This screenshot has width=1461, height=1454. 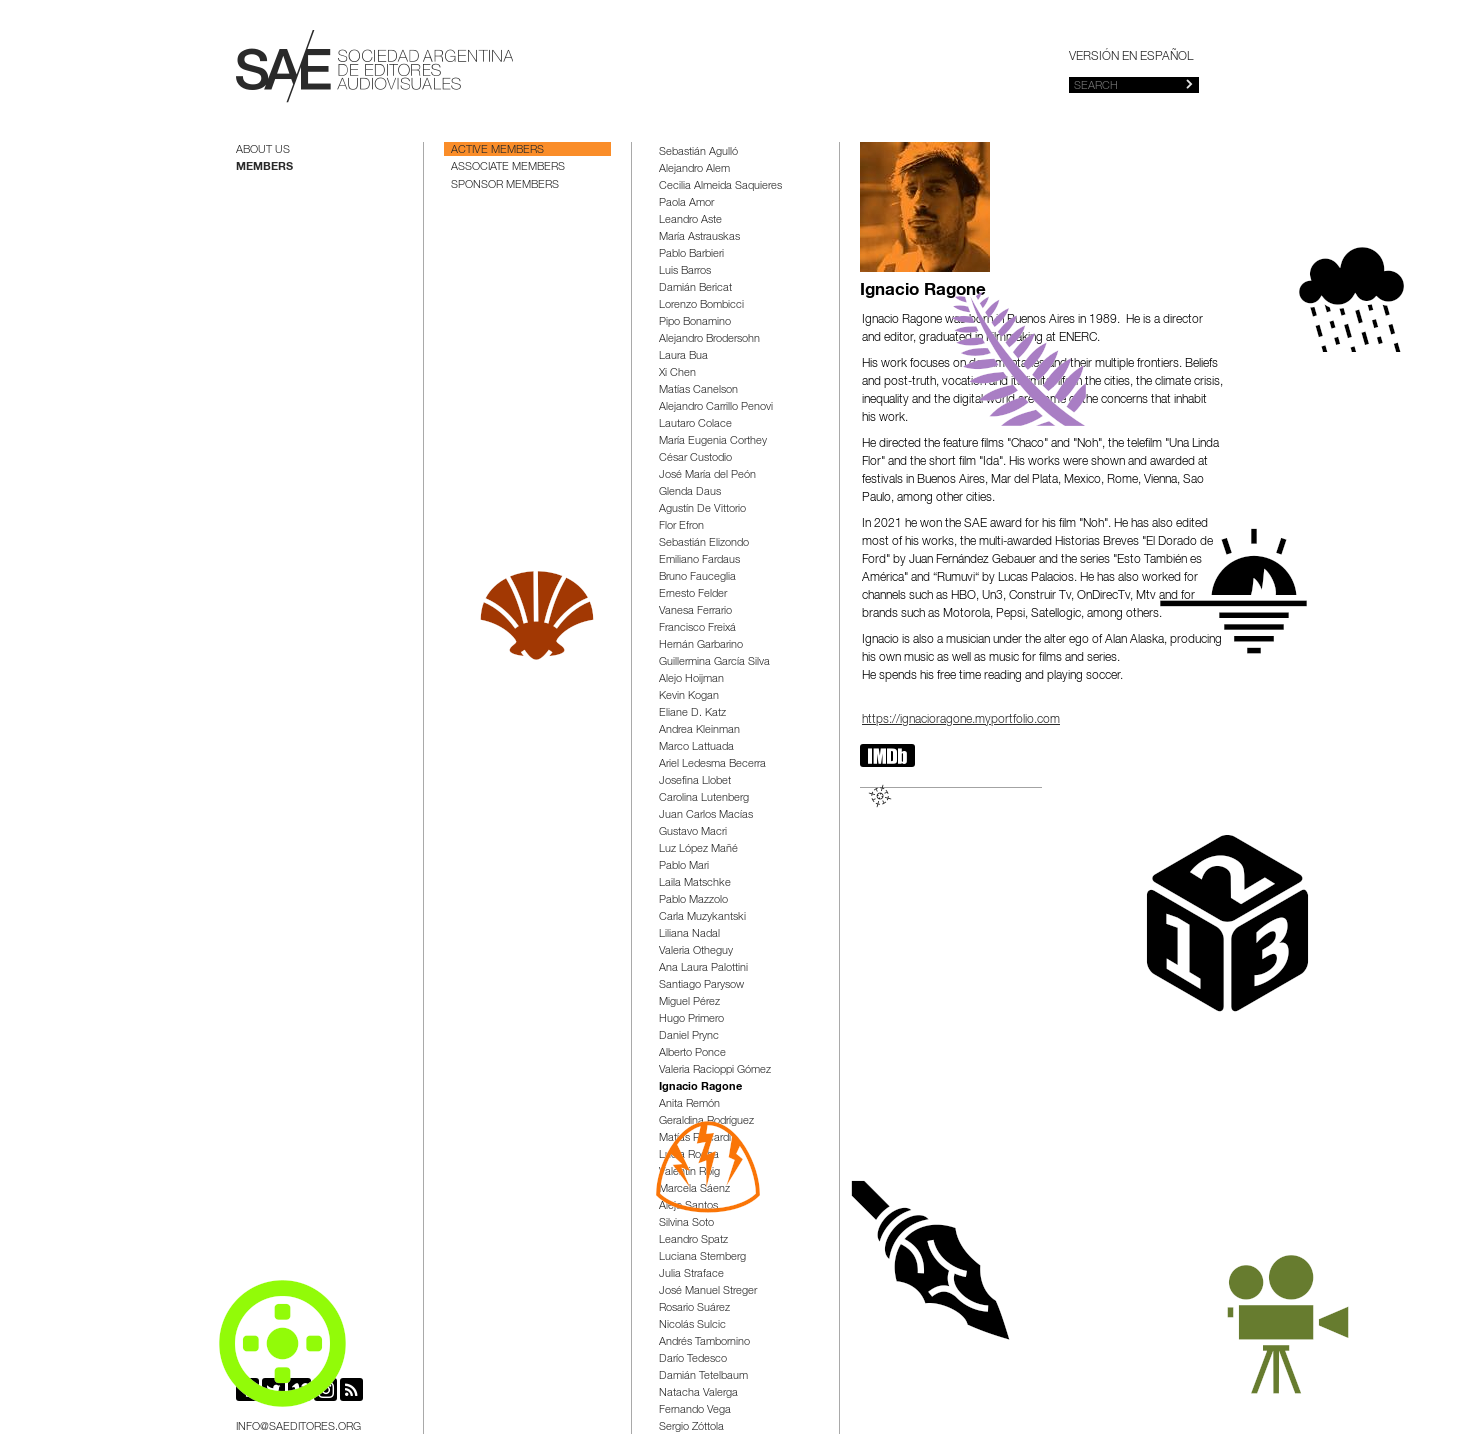 I want to click on indicates a target or objective marker, so click(x=282, y=1343).